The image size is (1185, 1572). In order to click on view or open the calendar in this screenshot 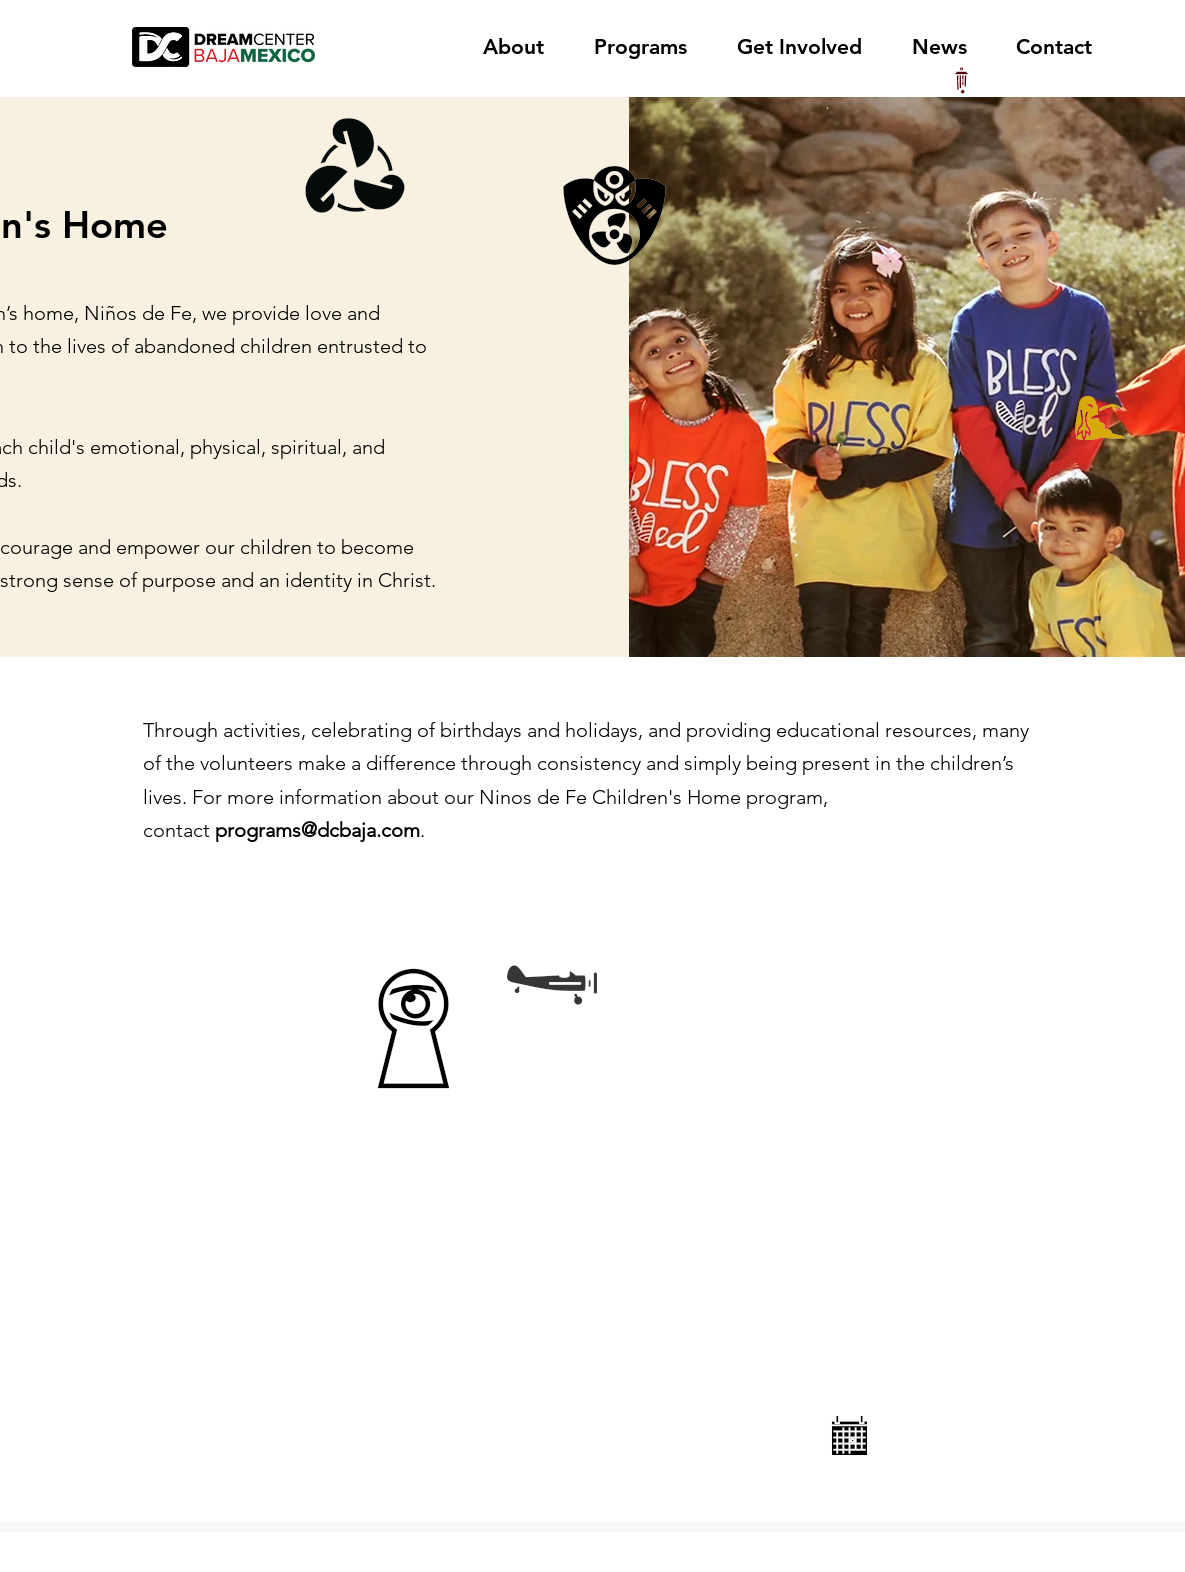, I will do `click(849, 1437)`.